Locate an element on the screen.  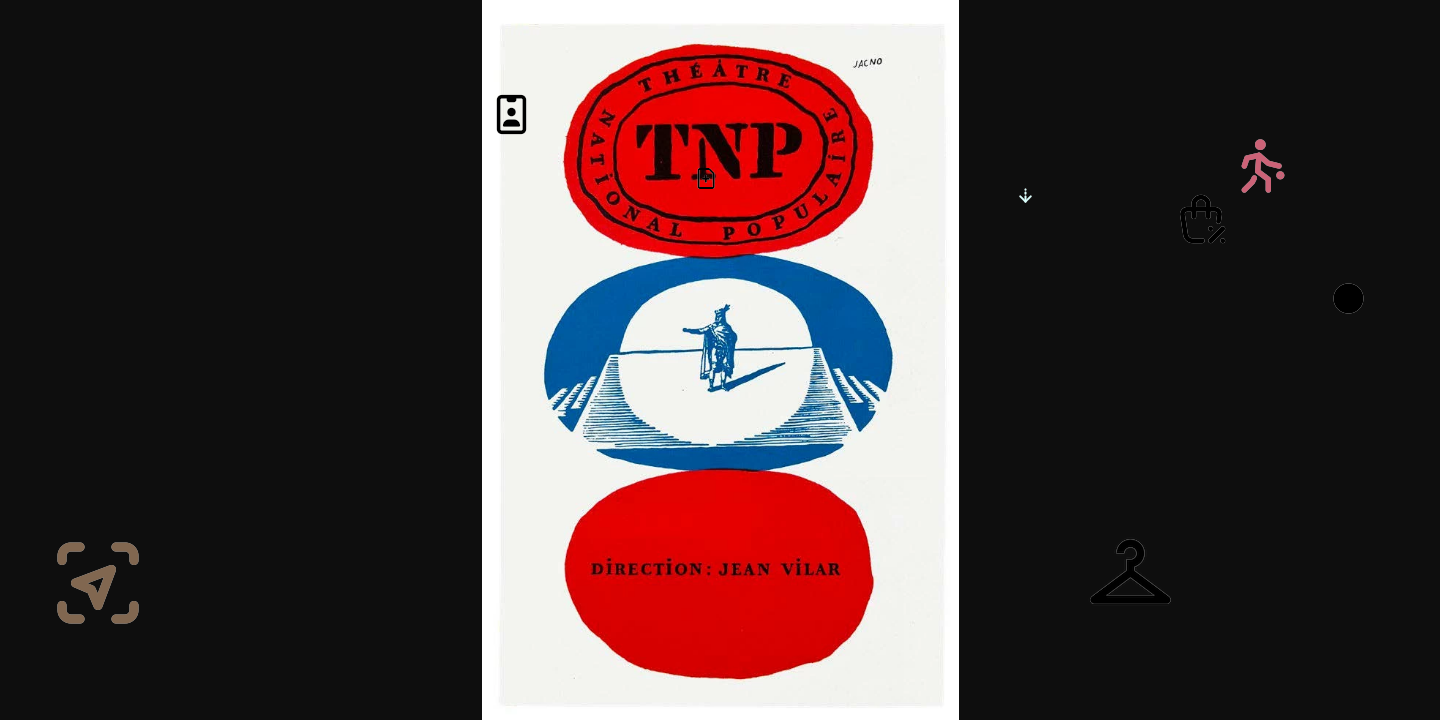
start recording audio or video is located at coordinates (1348, 298).